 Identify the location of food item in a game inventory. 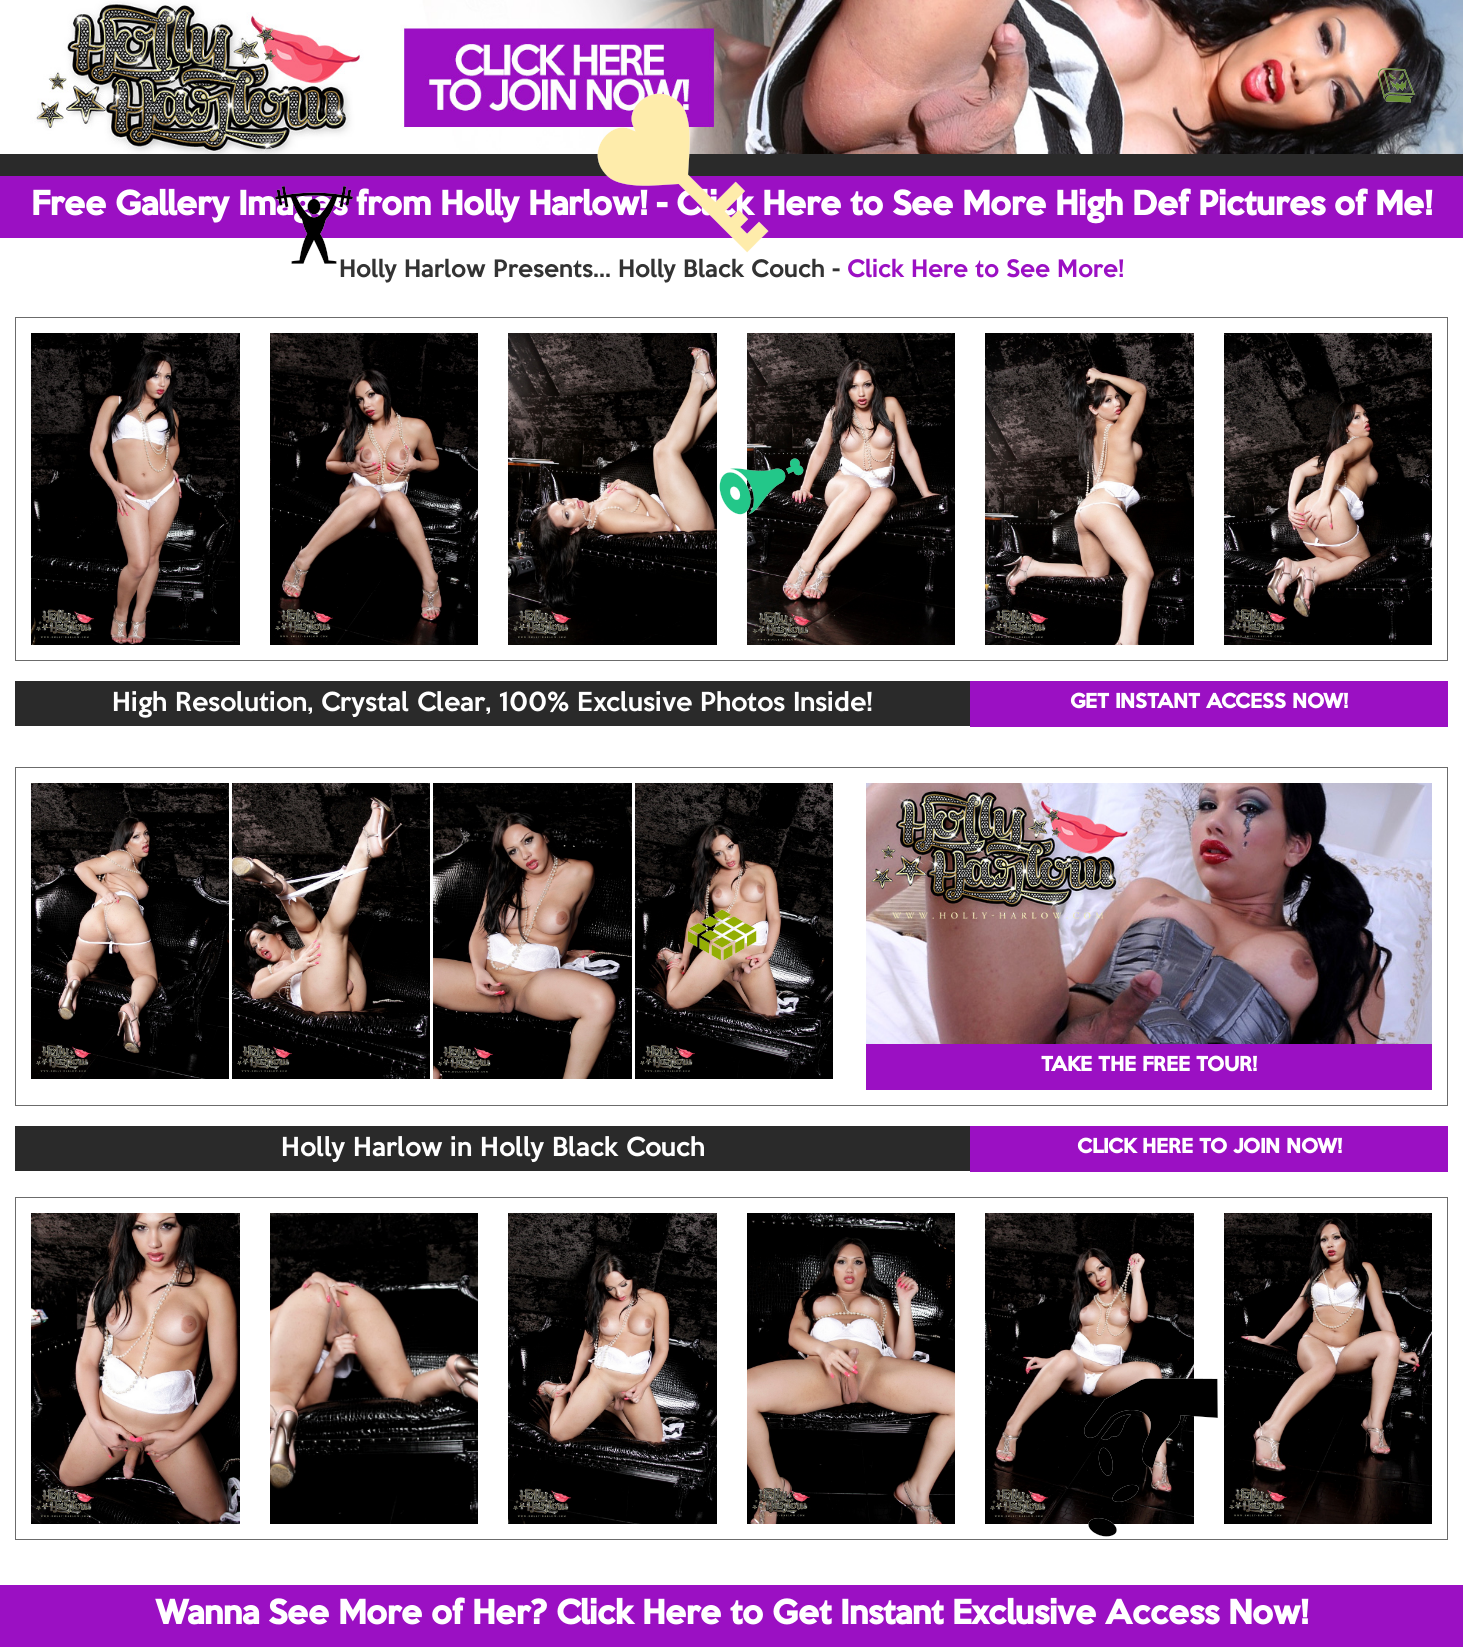
(761, 486).